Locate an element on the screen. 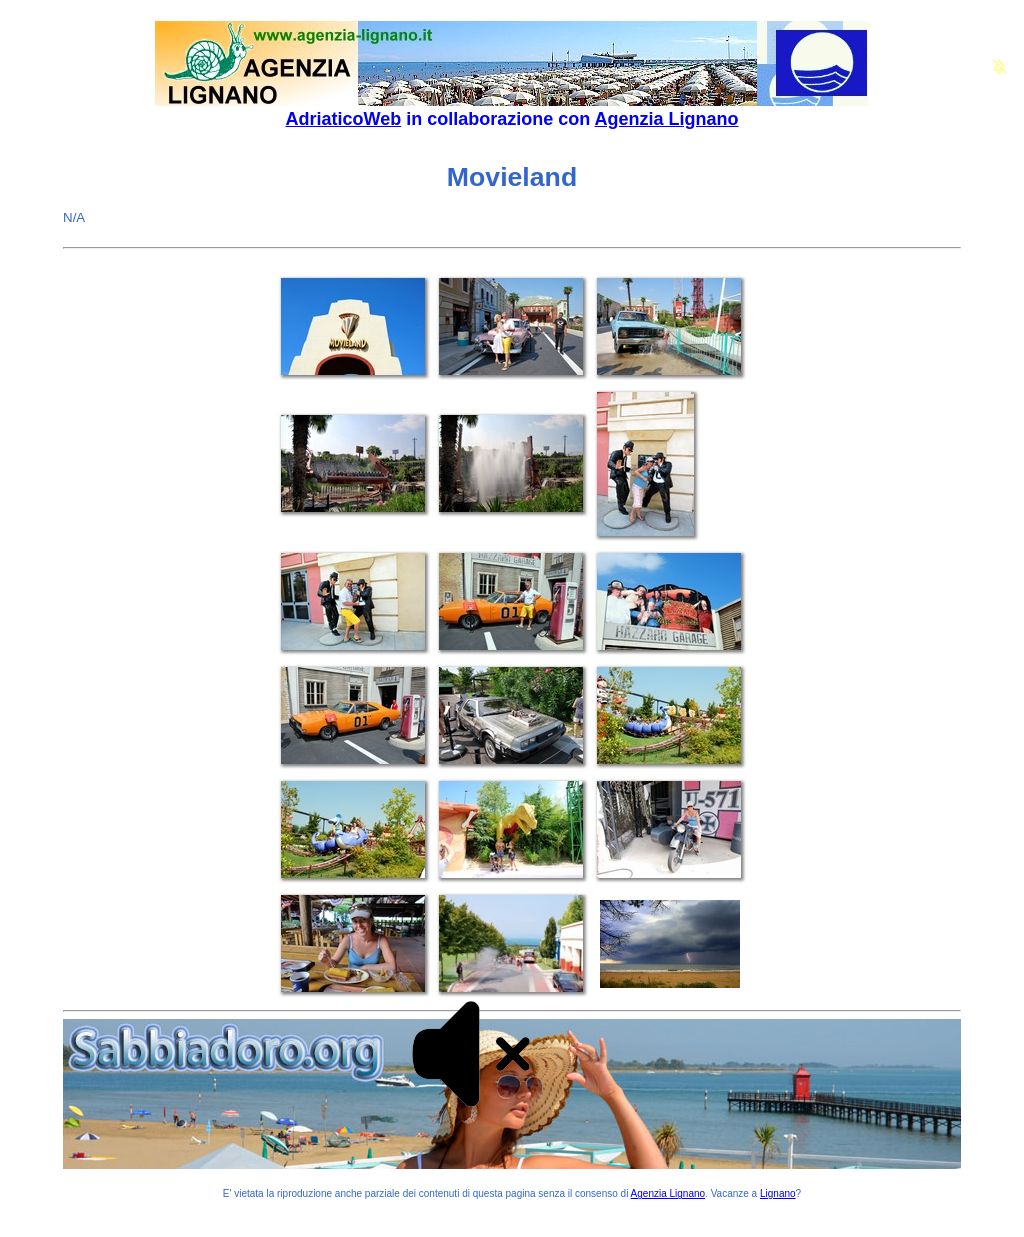 Image resolution: width=1024 pixels, height=1237 pixels. mute audio or sound is located at coordinates (471, 1054).